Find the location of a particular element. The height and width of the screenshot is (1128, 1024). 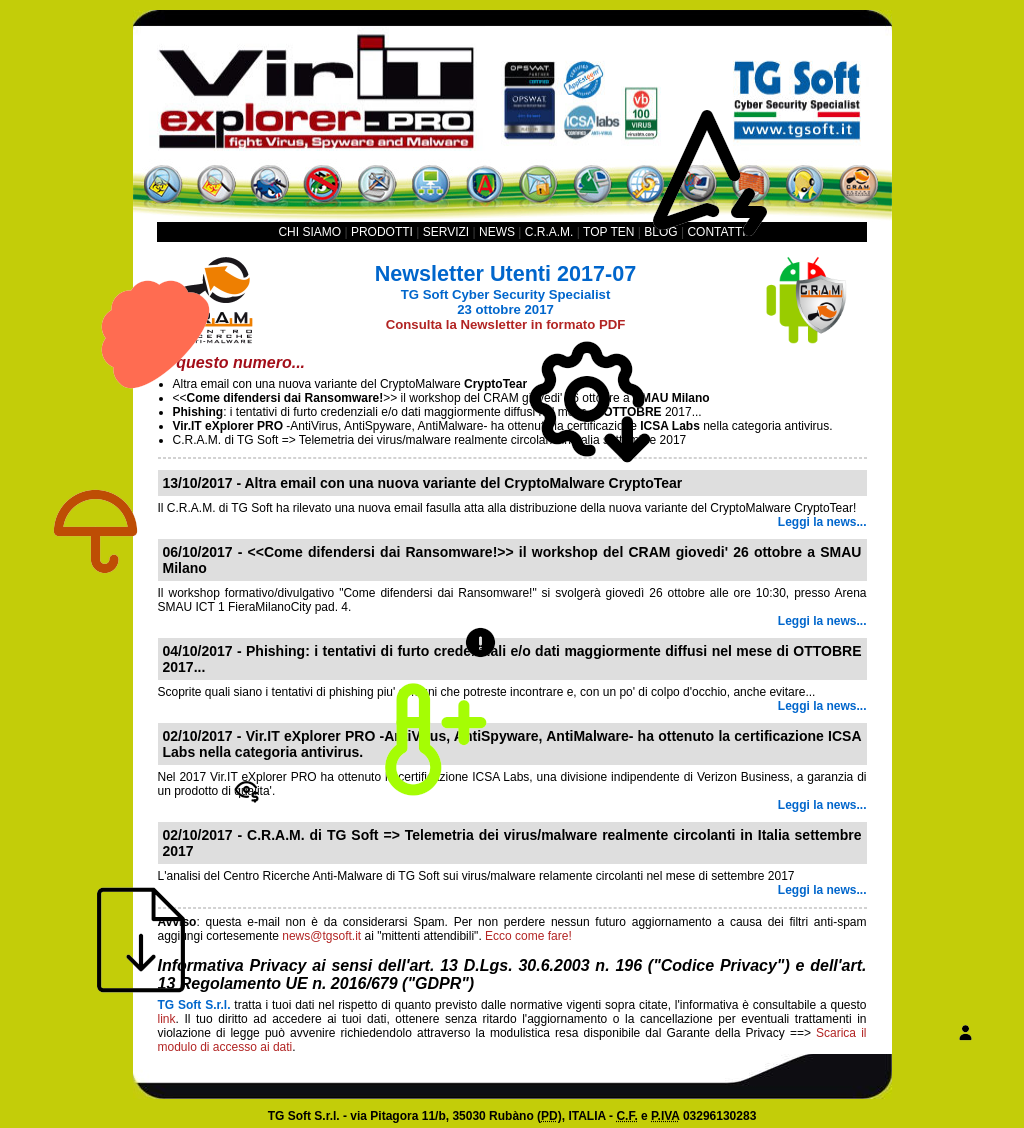

browse asian cuisine or dumpling restaurants is located at coordinates (155, 334).